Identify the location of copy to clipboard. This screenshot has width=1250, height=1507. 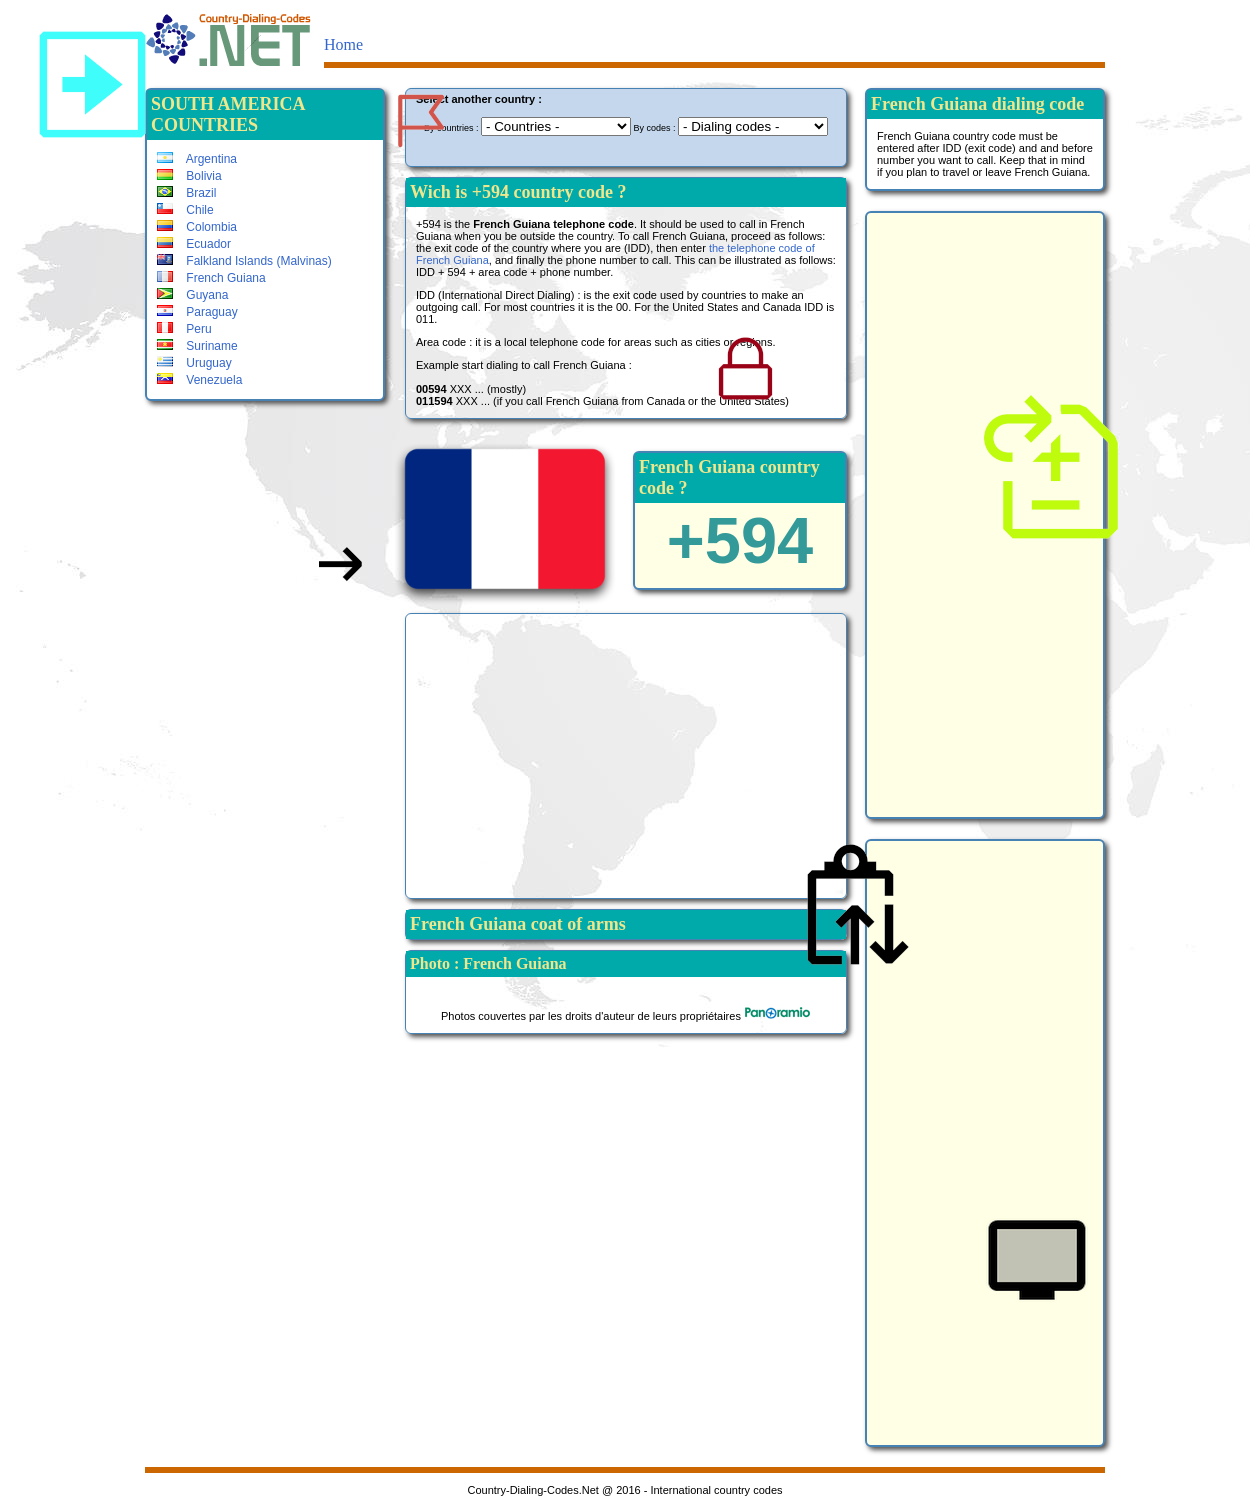
(850, 904).